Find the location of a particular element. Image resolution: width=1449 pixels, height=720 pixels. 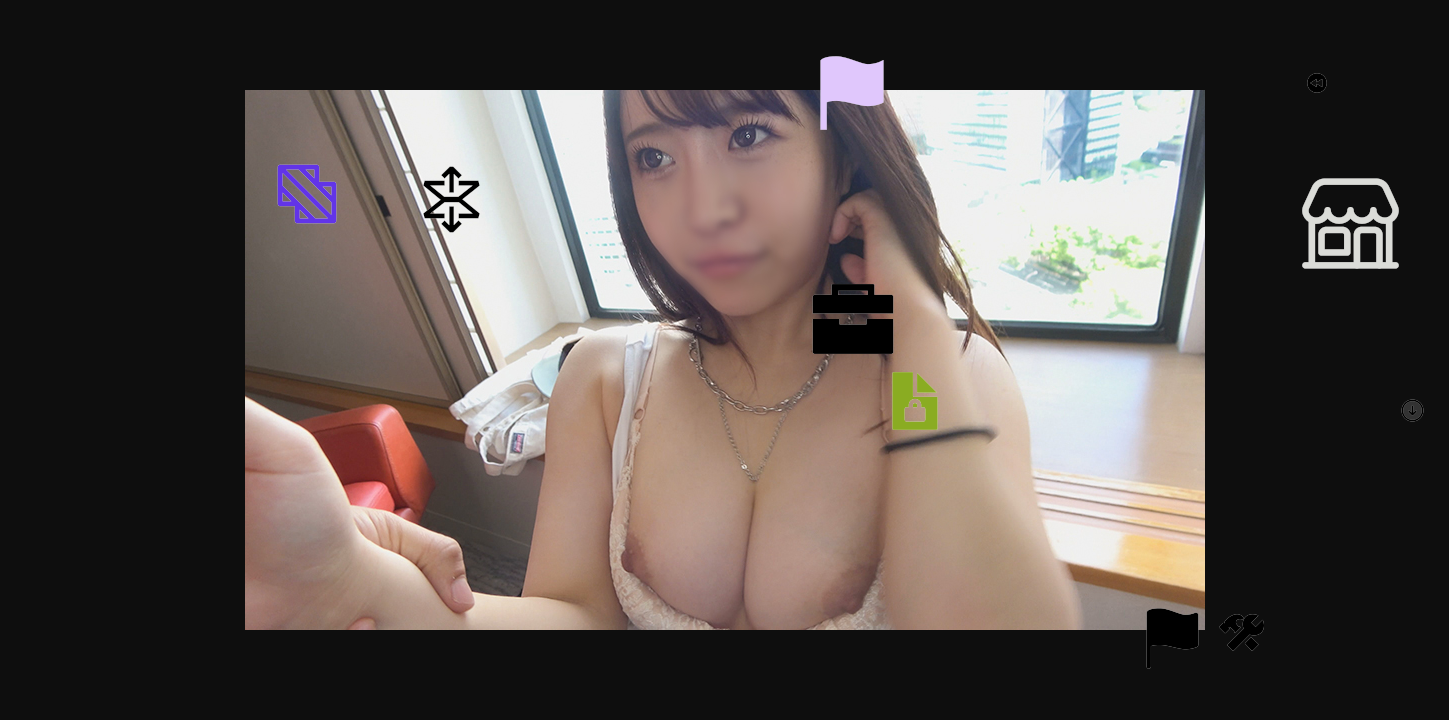

flag or report content is located at coordinates (1172, 638).